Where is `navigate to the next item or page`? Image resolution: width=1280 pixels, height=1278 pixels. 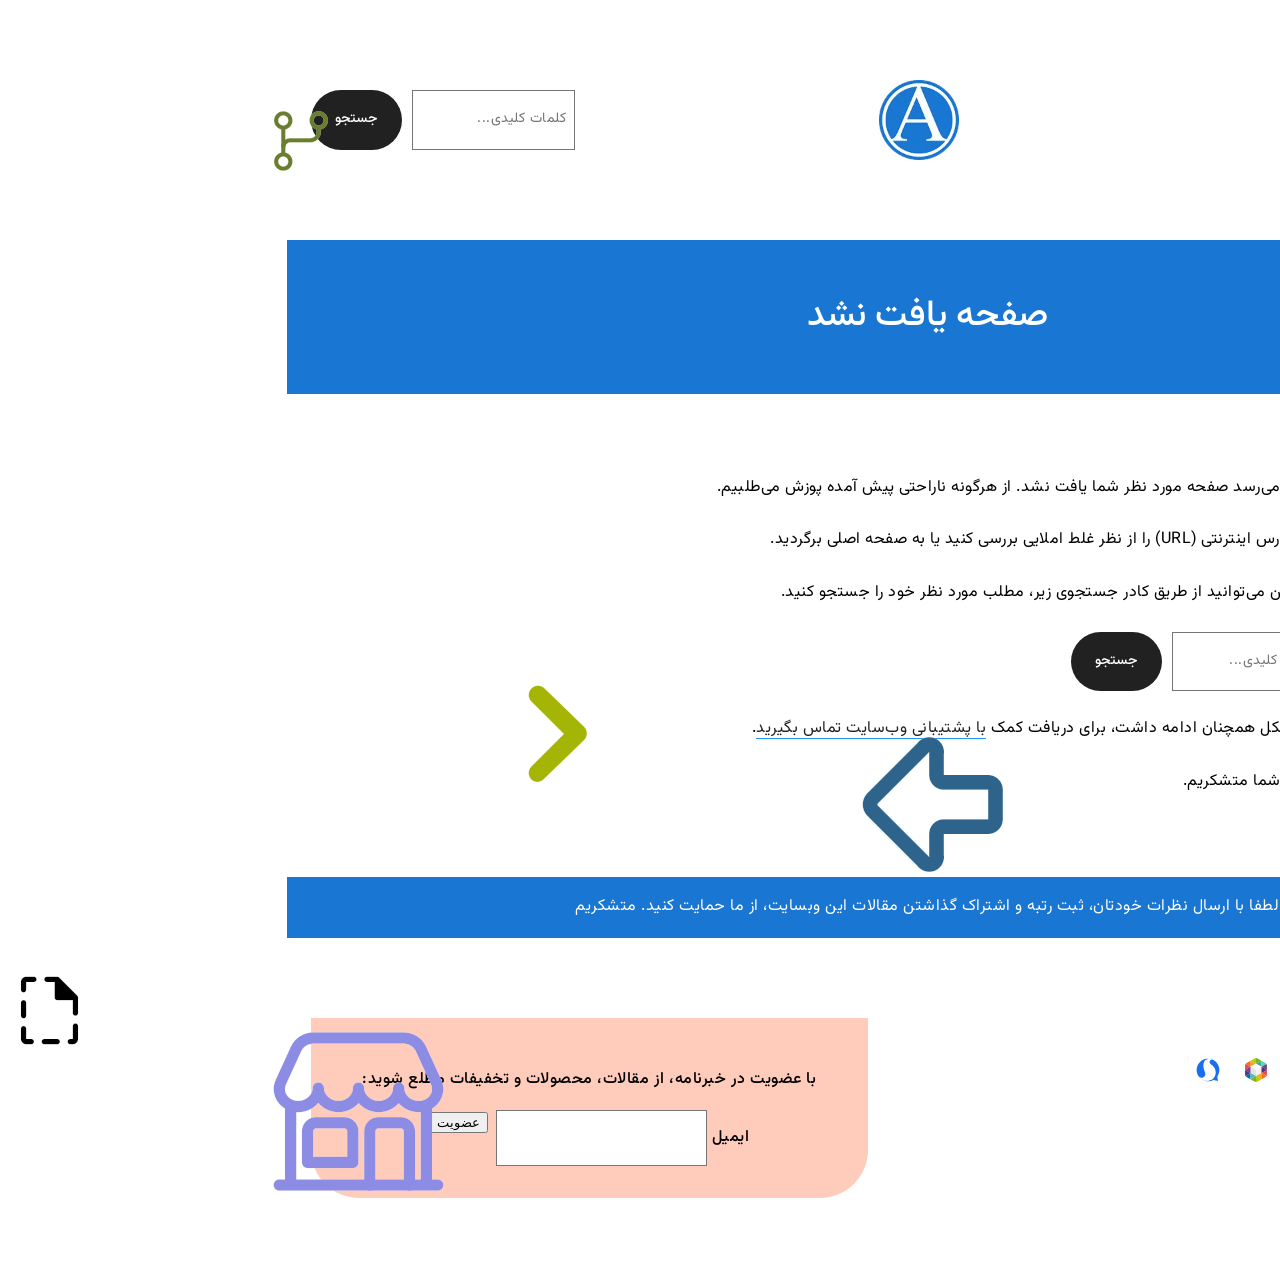 navigate to the next item or page is located at coordinates (553, 734).